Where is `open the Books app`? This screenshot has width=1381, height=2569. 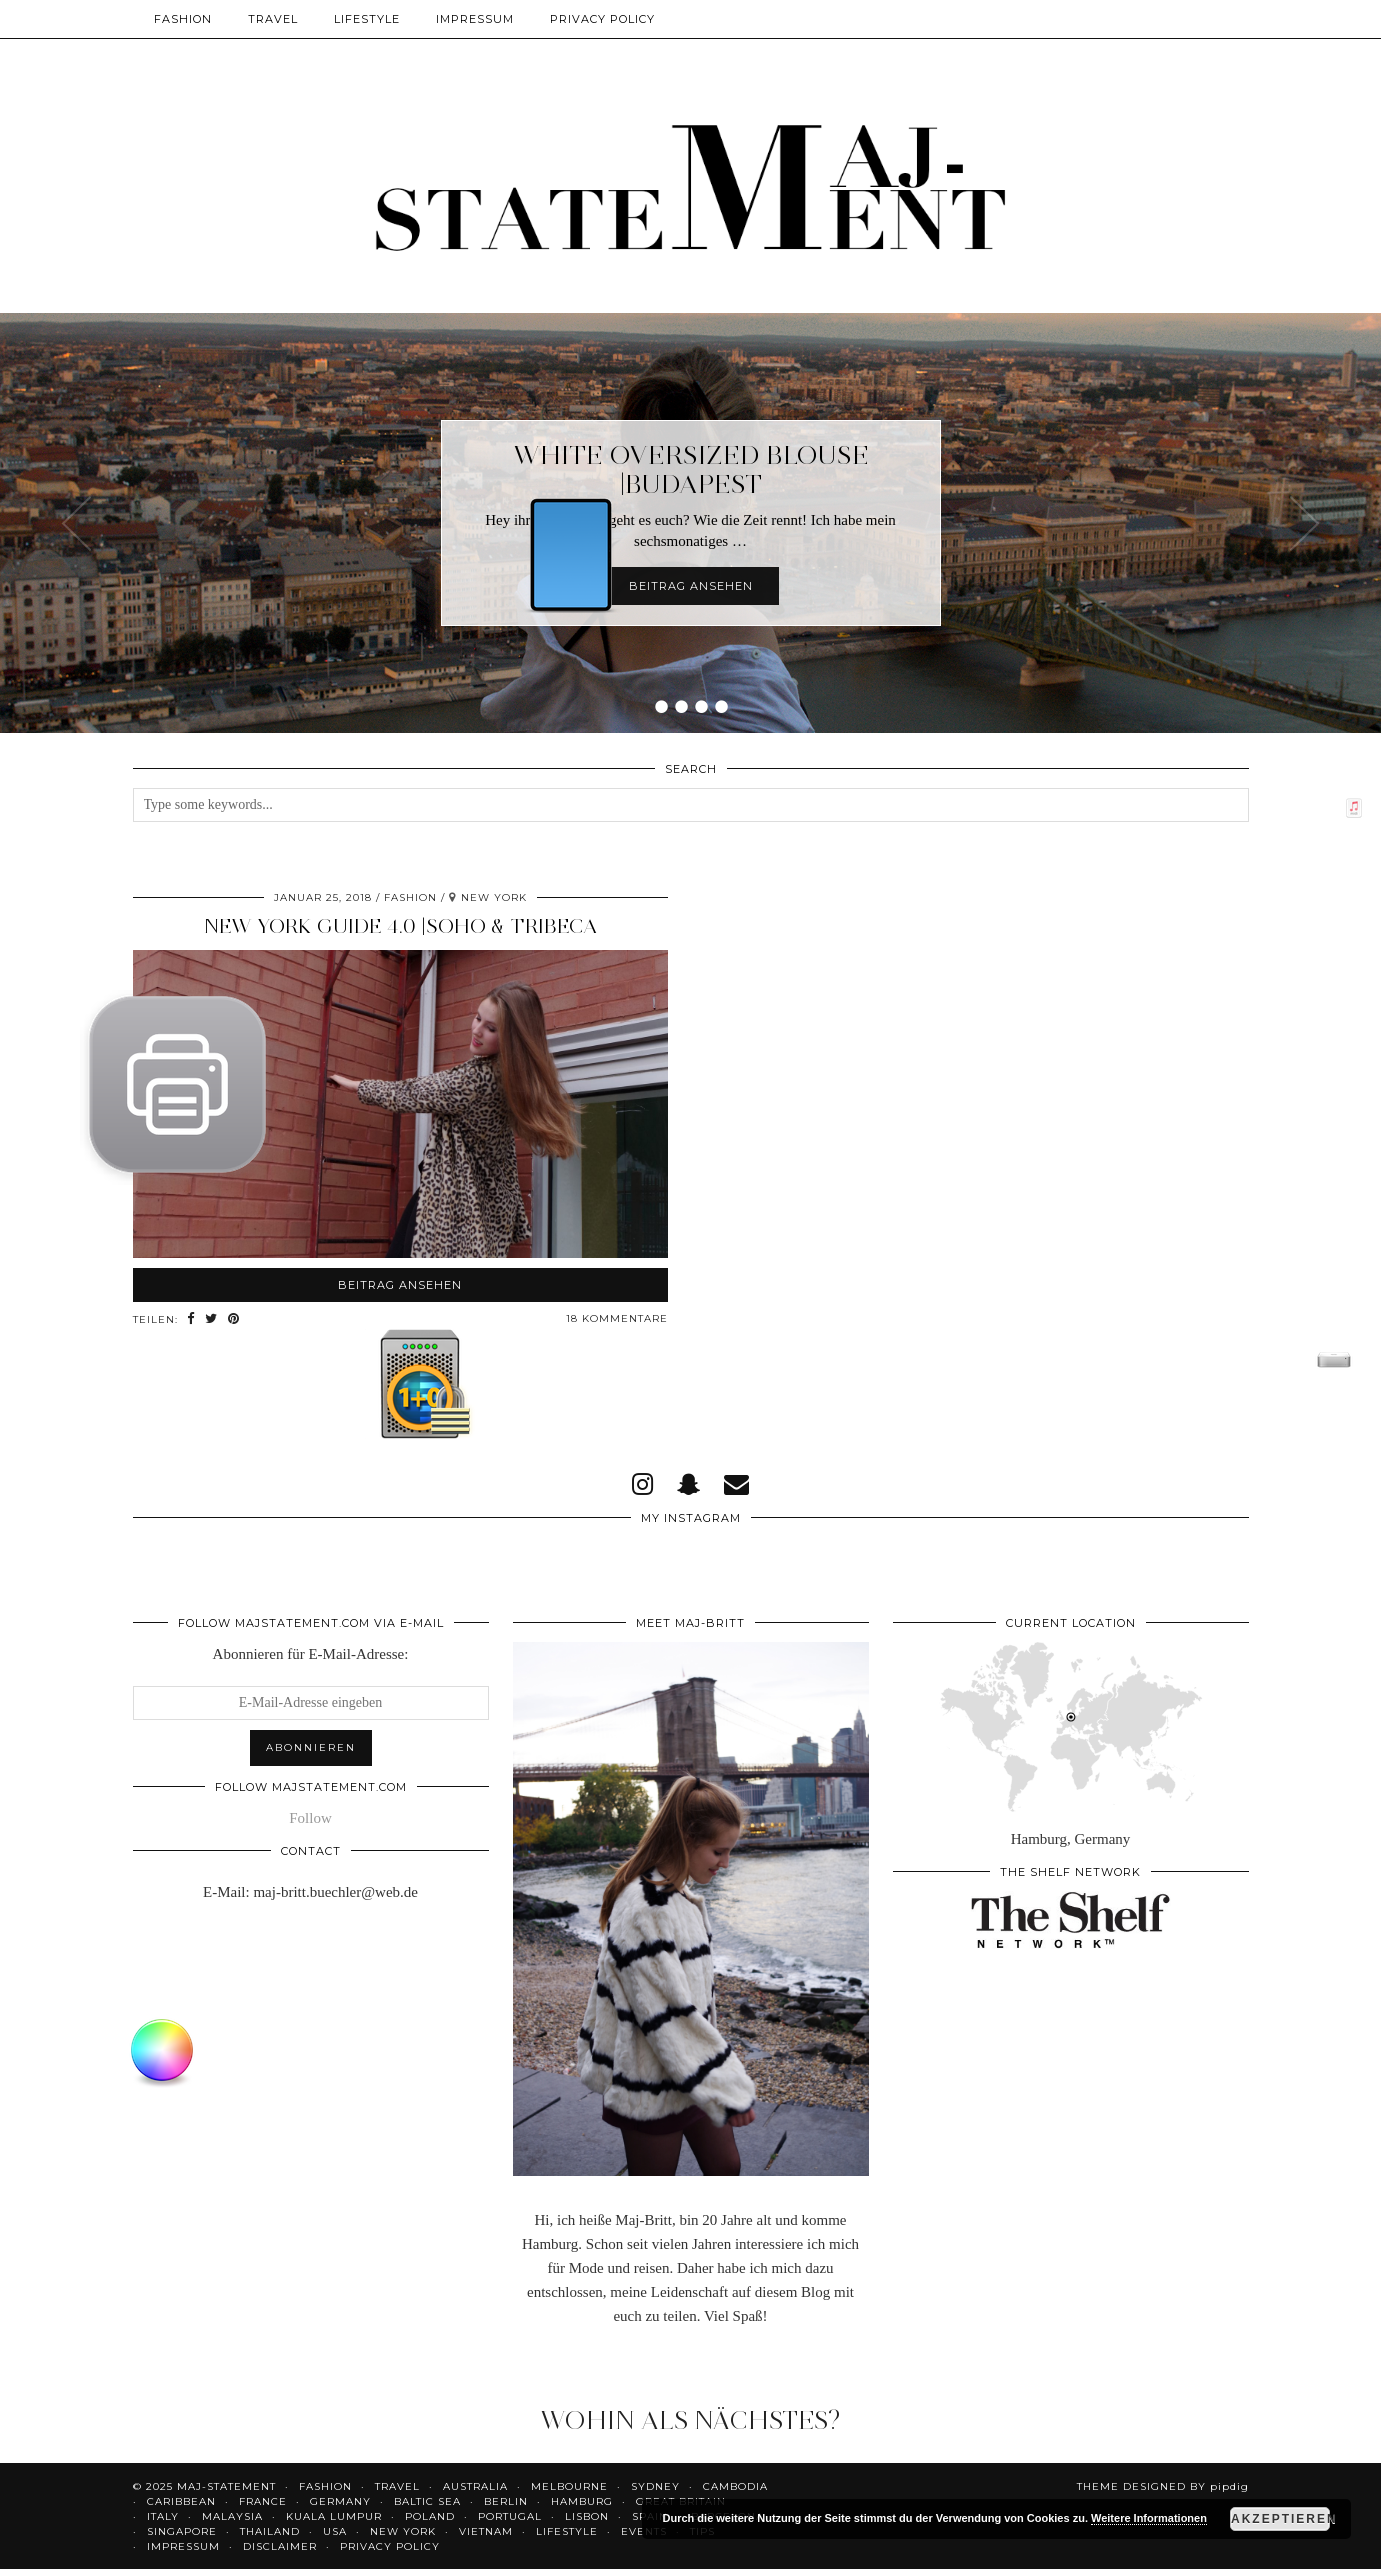
open the Books app is located at coordinates (496, 1610).